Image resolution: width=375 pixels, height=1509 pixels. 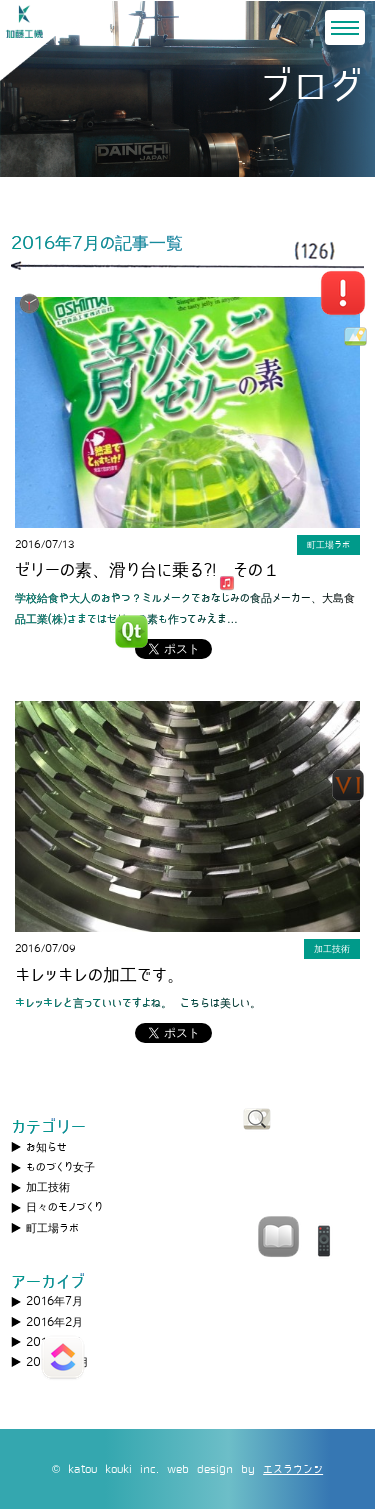 I want to click on launch Civilization VI, so click(x=348, y=785).